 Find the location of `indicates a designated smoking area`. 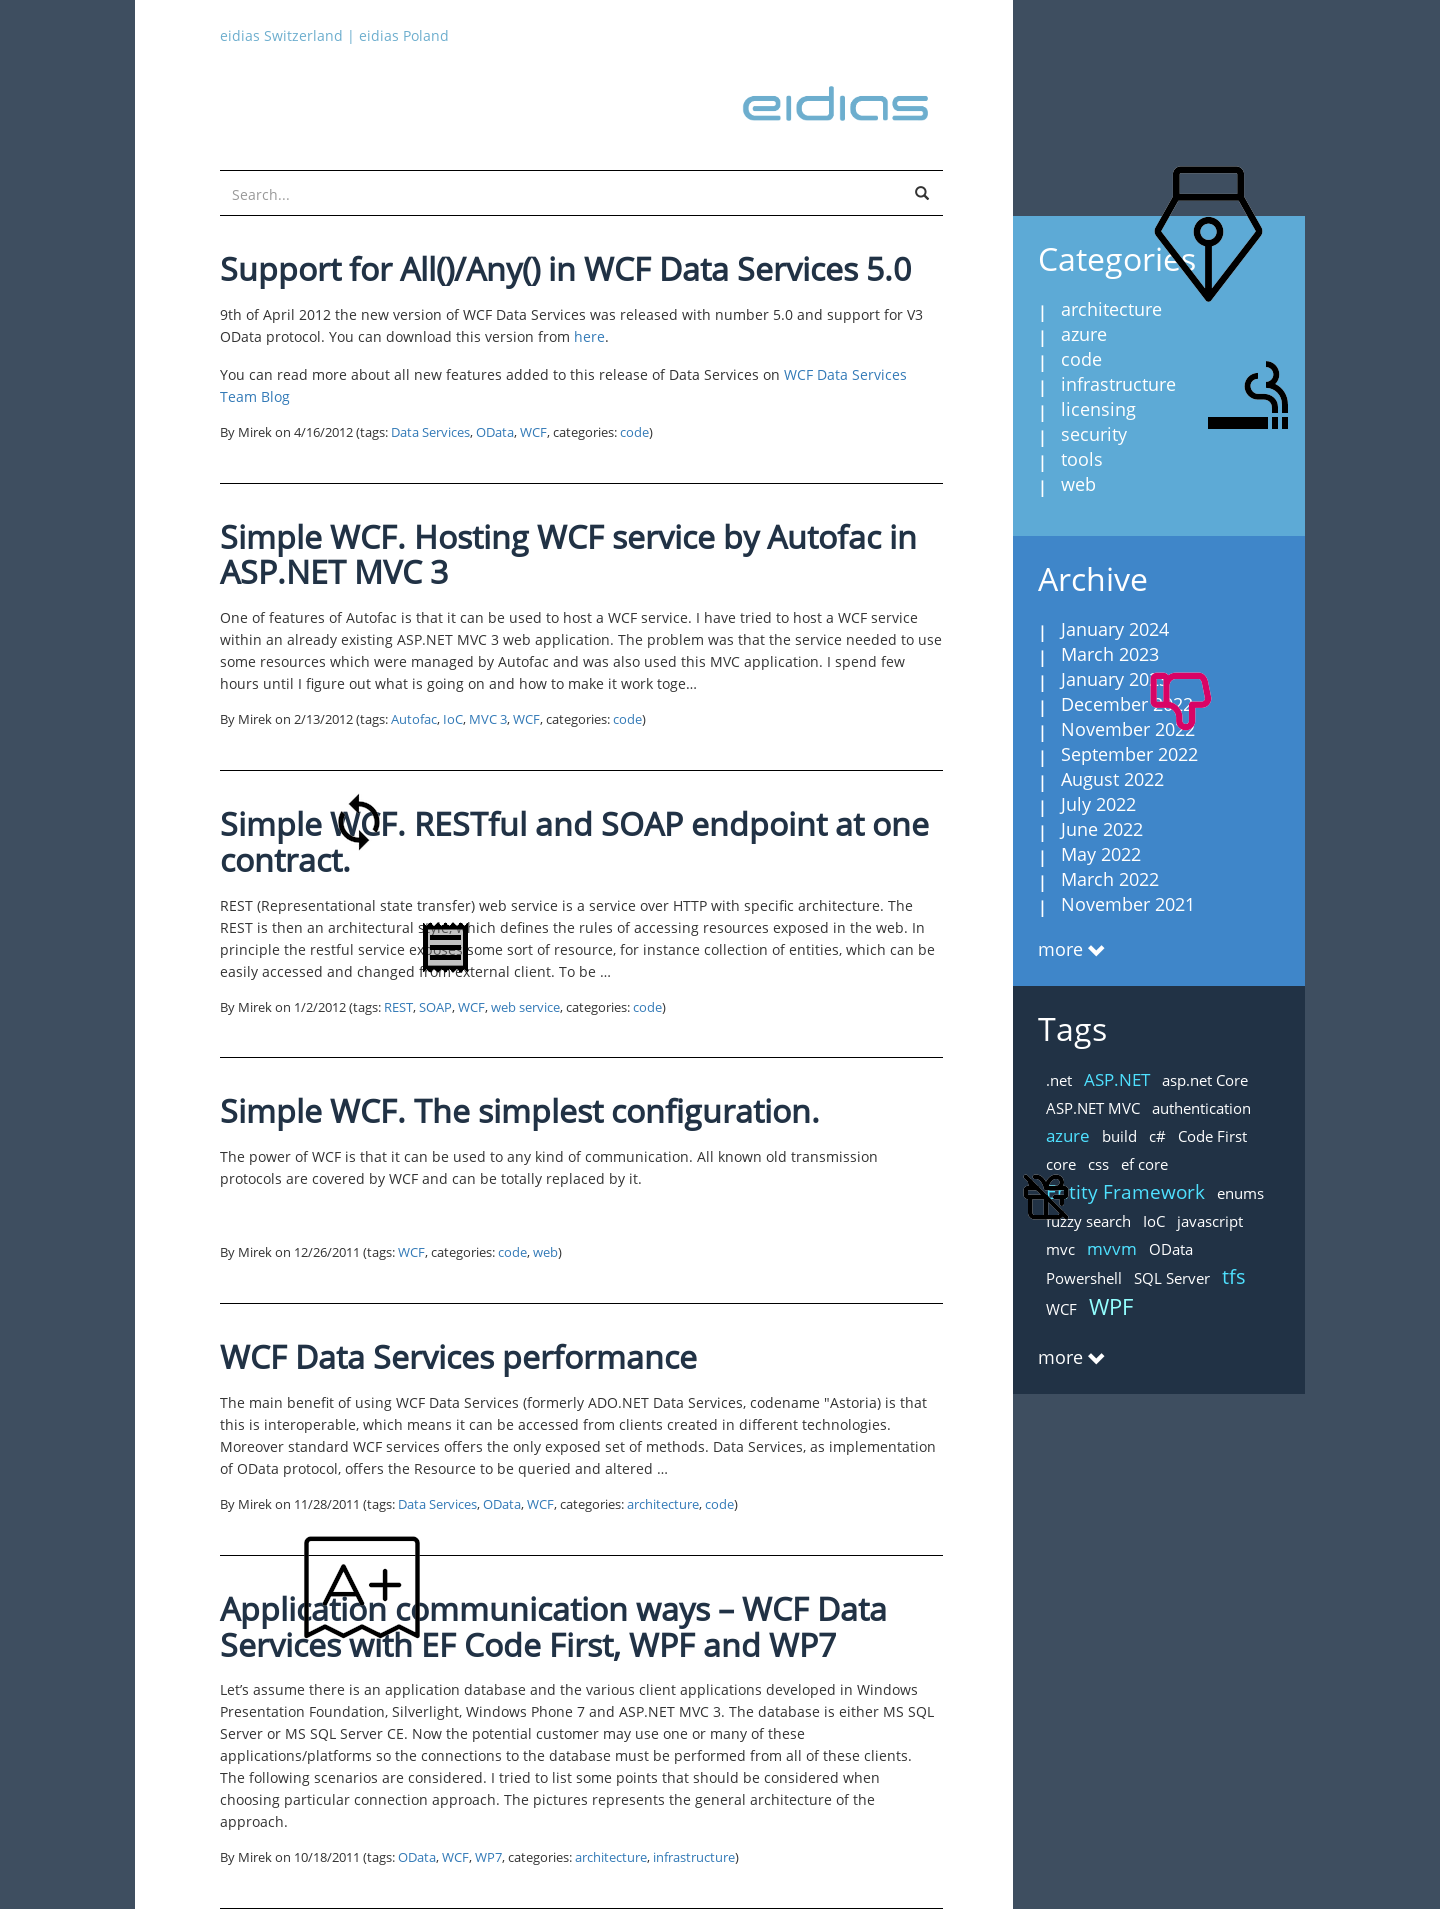

indicates a designated smoking area is located at coordinates (1248, 401).